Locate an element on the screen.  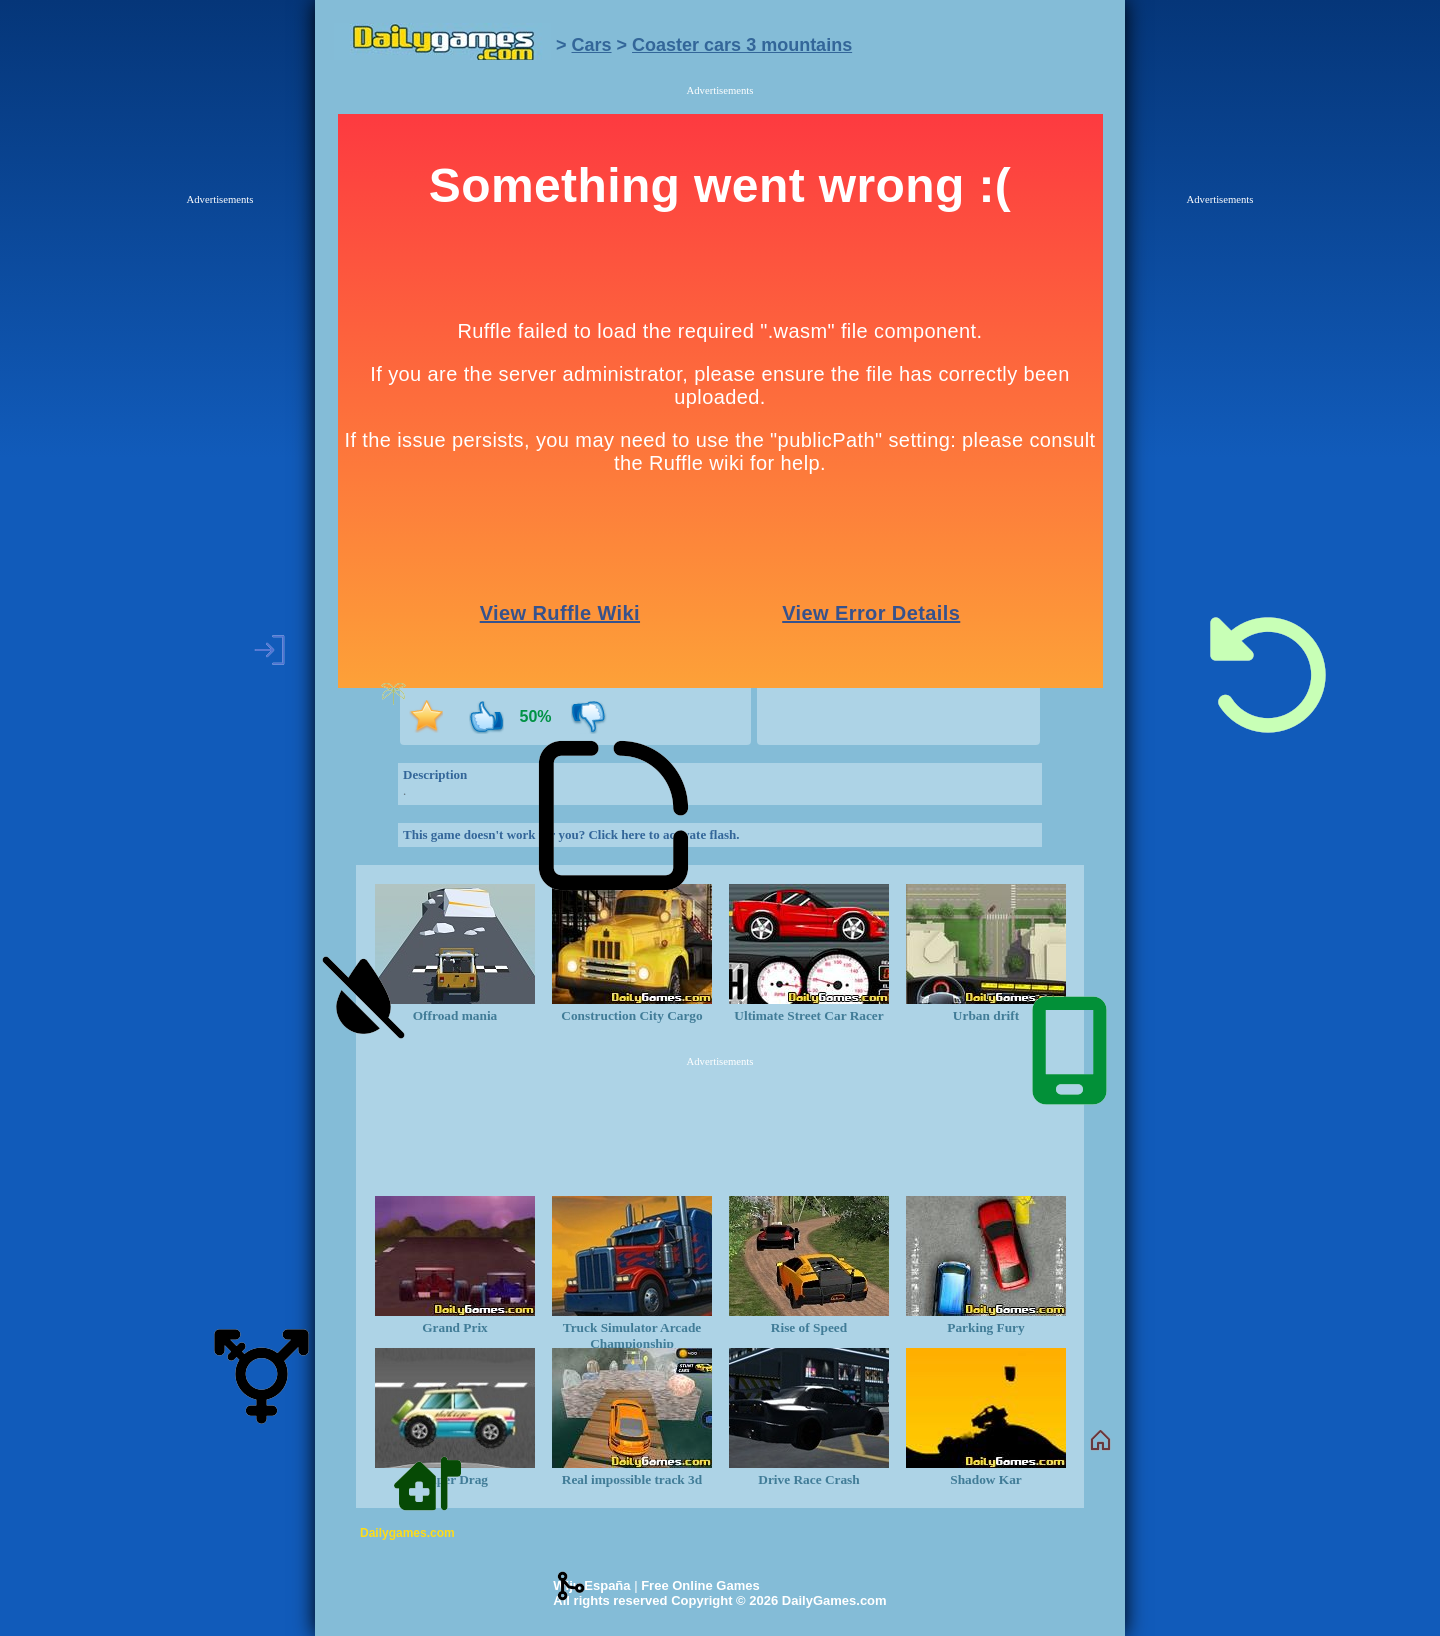
sign in to your account is located at coordinates (272, 650).